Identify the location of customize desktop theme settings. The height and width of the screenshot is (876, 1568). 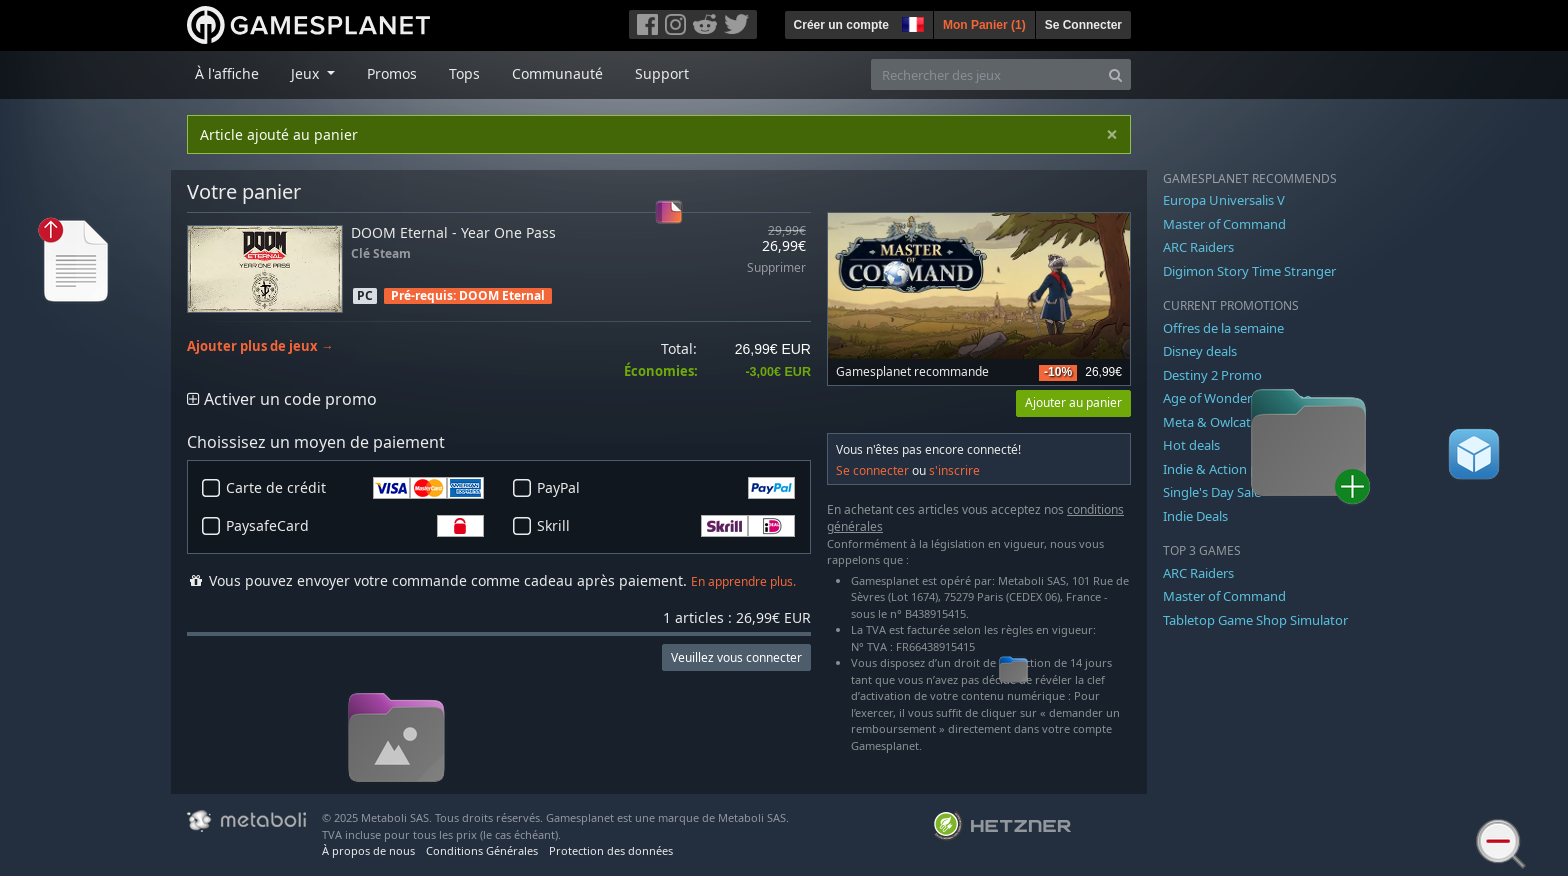
(669, 212).